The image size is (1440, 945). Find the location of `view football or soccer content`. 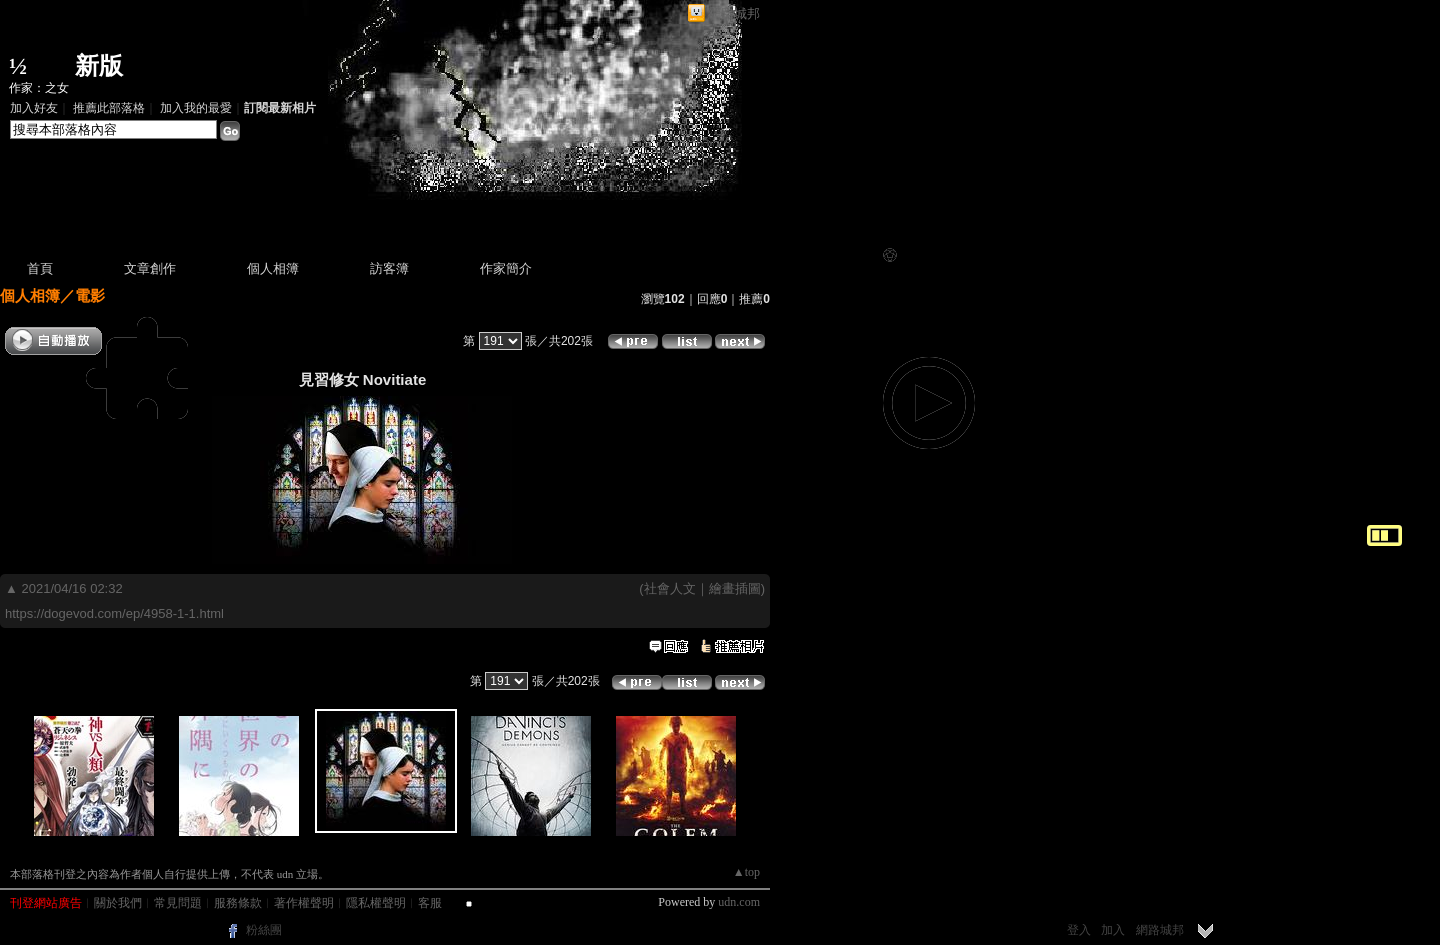

view football or soccer content is located at coordinates (890, 255).